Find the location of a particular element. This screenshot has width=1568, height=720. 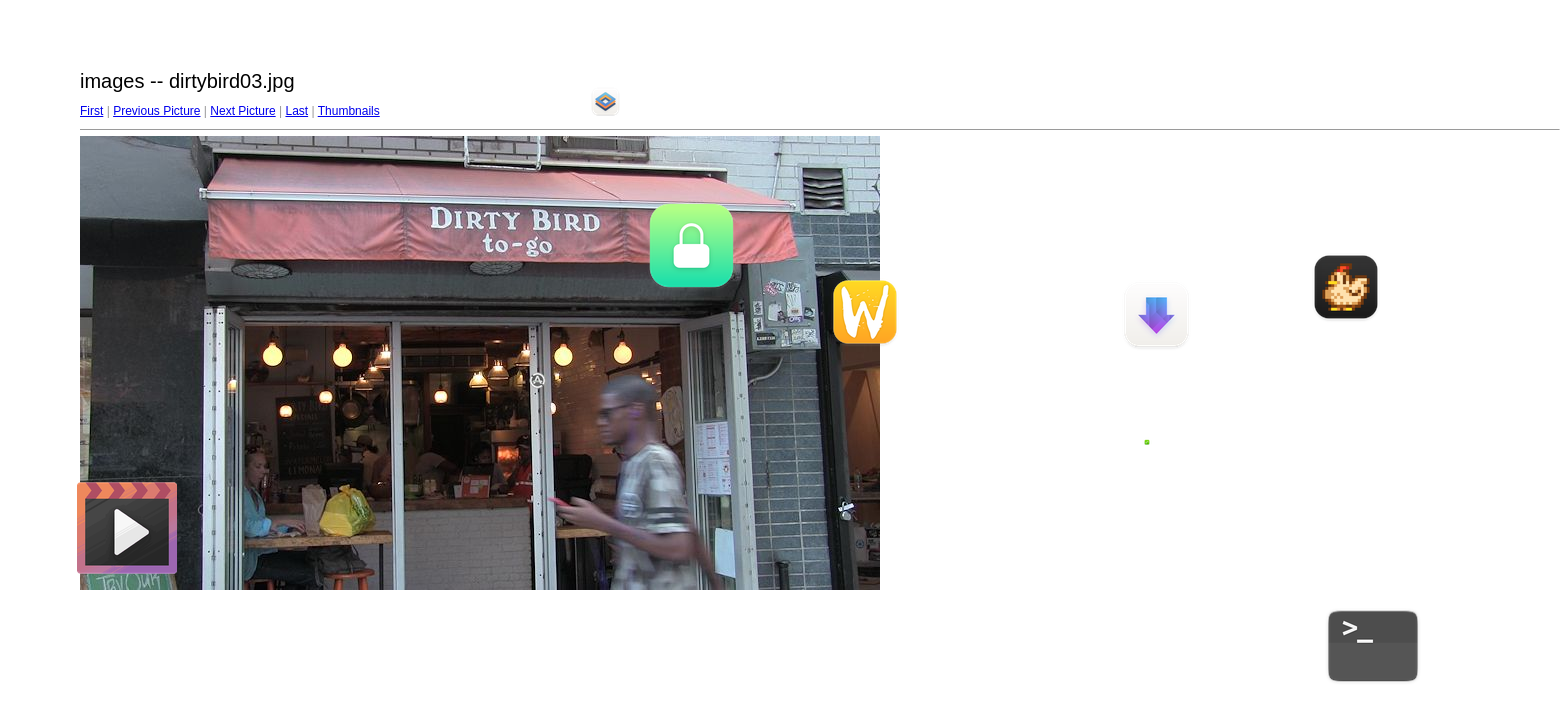

lock your screen is located at coordinates (691, 245).